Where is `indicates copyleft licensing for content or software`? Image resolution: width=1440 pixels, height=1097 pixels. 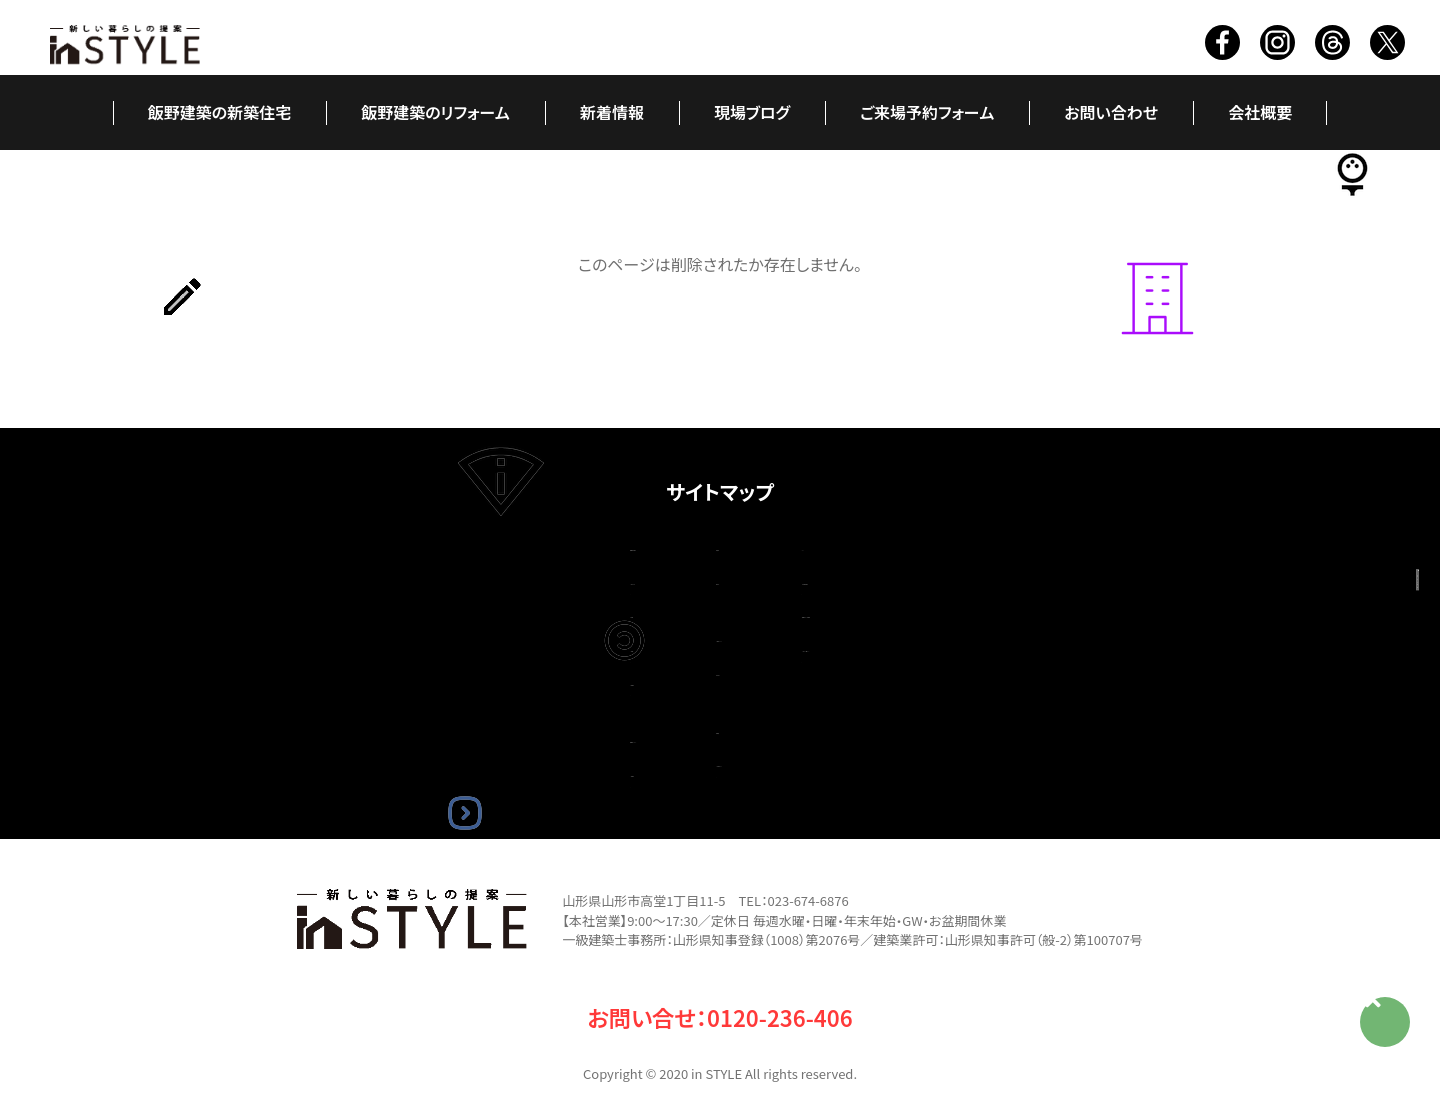
indicates copyleft licensing for content or software is located at coordinates (624, 640).